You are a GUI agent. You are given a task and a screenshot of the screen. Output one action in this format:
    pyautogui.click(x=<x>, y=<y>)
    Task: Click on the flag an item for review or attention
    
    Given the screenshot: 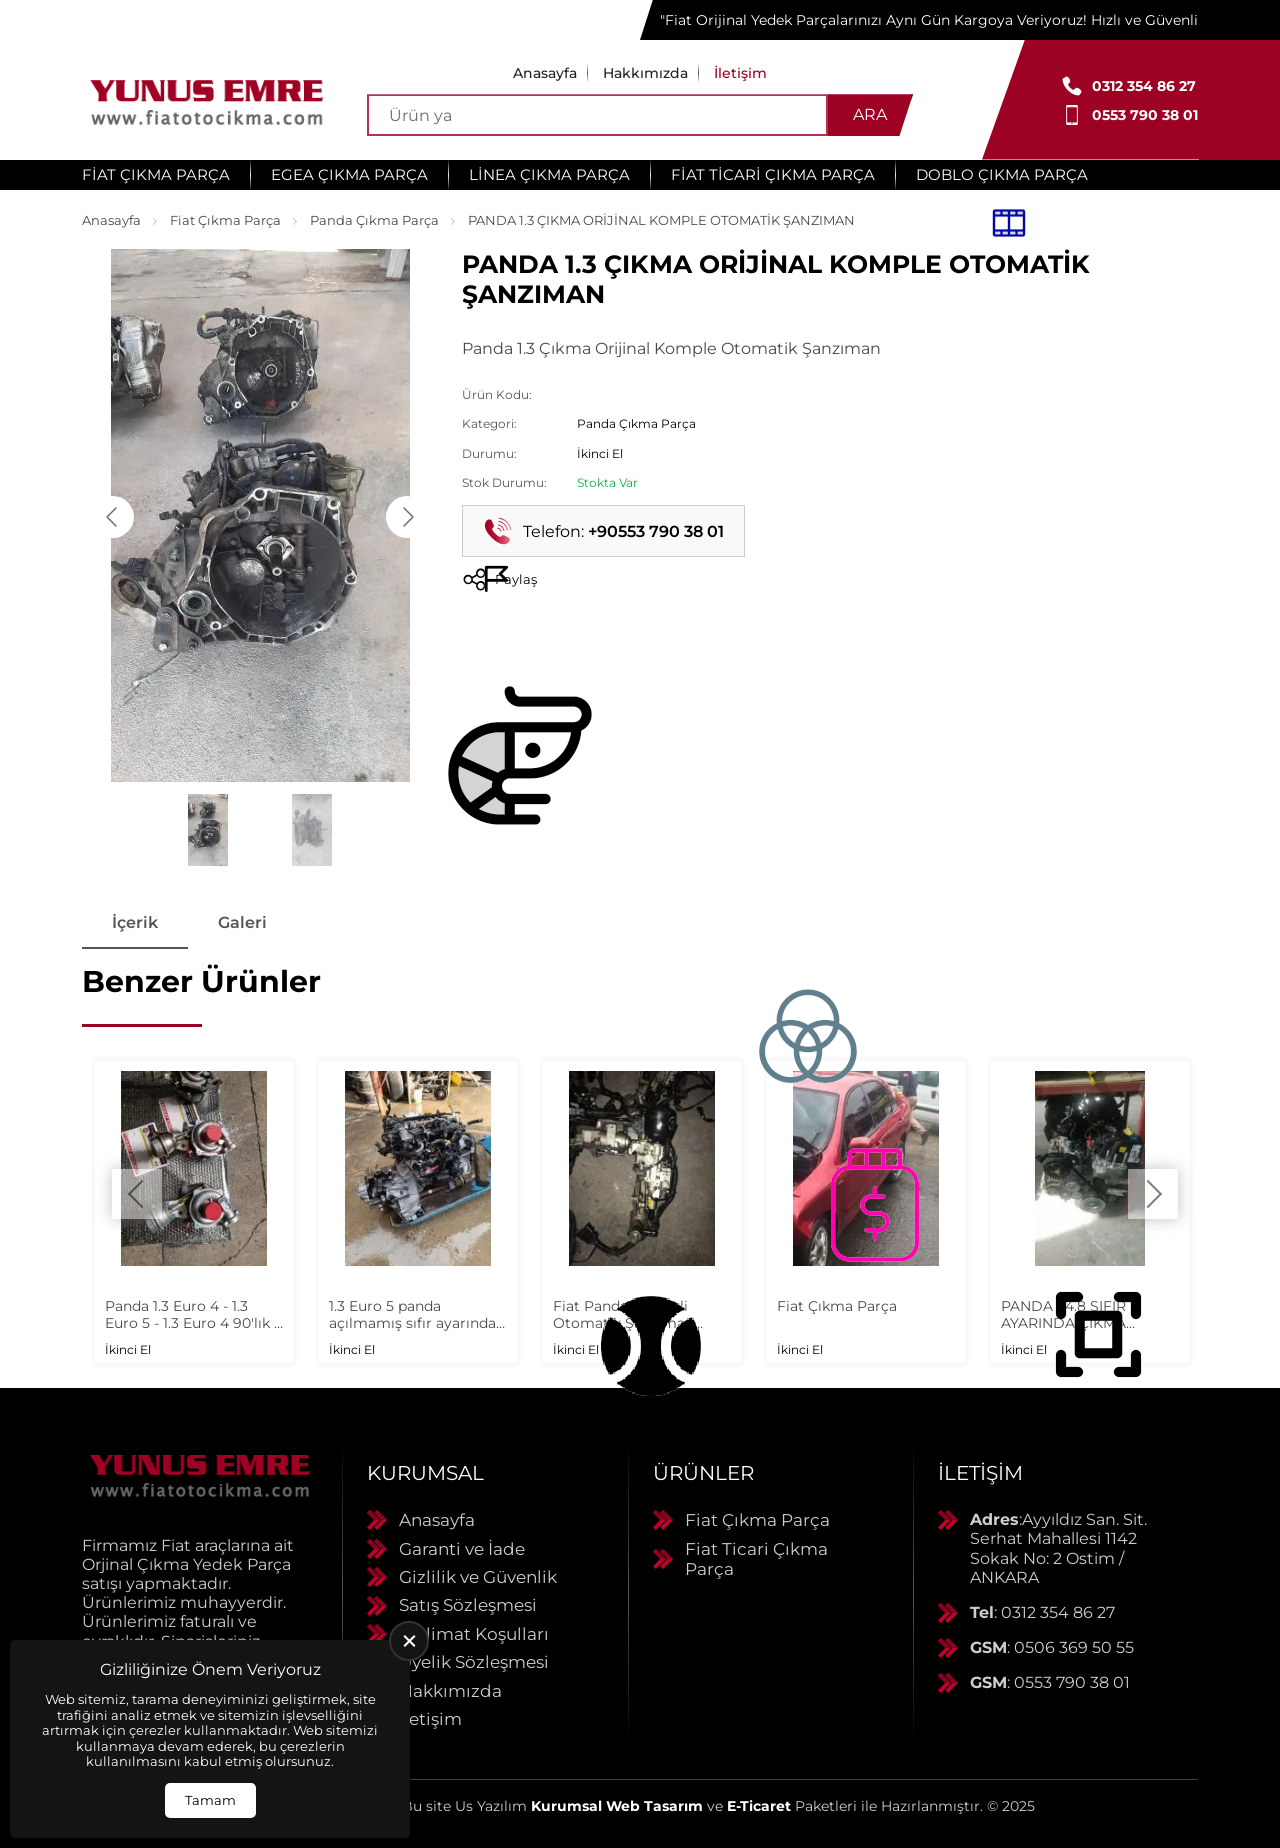 What is the action you would take?
    pyautogui.click(x=496, y=577)
    